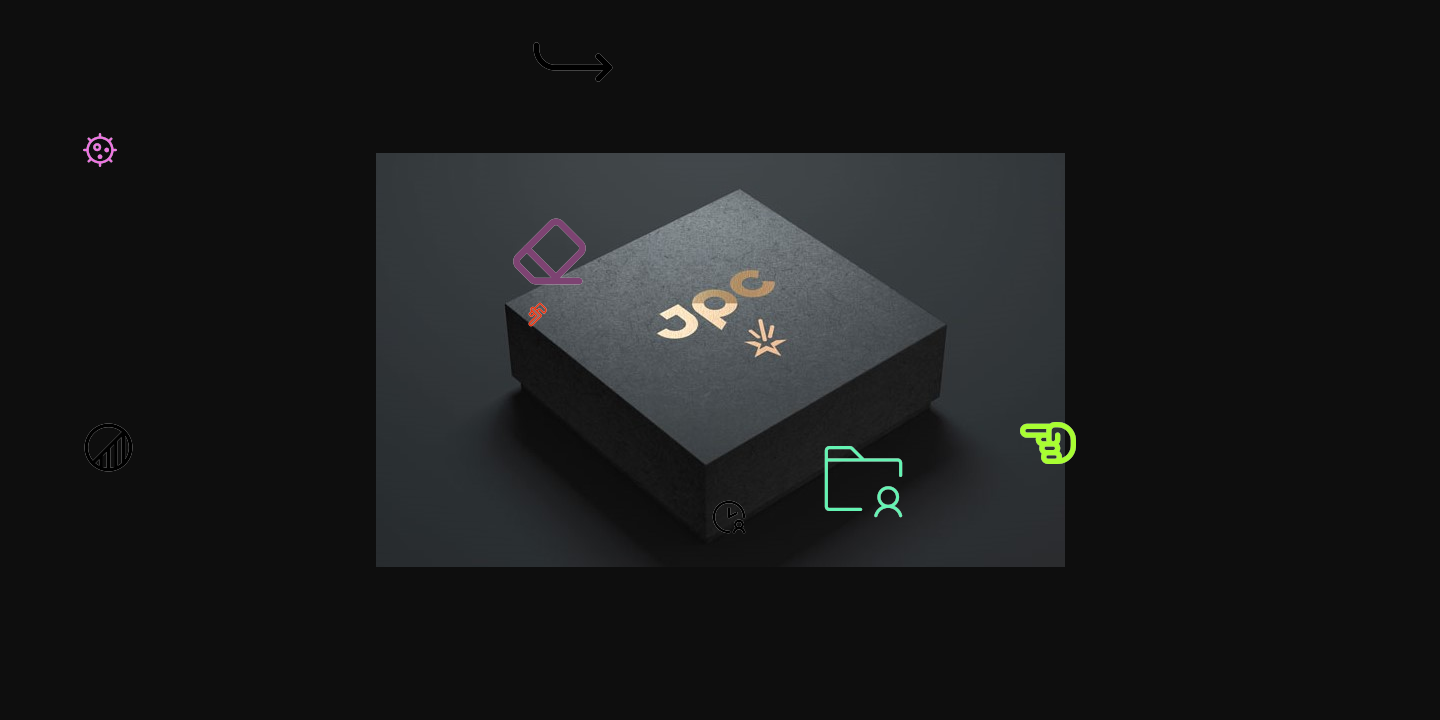  I want to click on erase or clear content, so click(549, 251).